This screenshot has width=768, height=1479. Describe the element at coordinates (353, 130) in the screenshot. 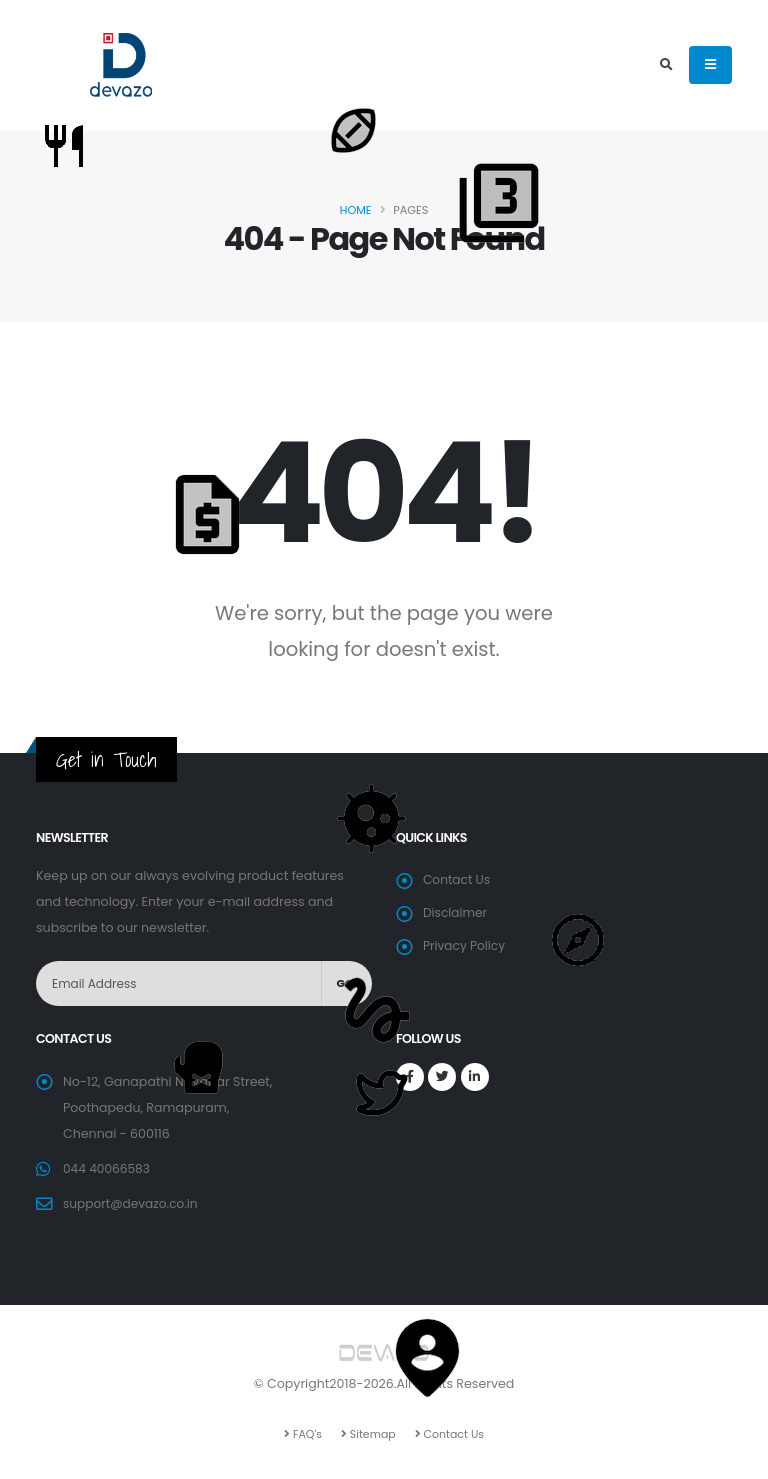

I see `access football or sports content` at that location.